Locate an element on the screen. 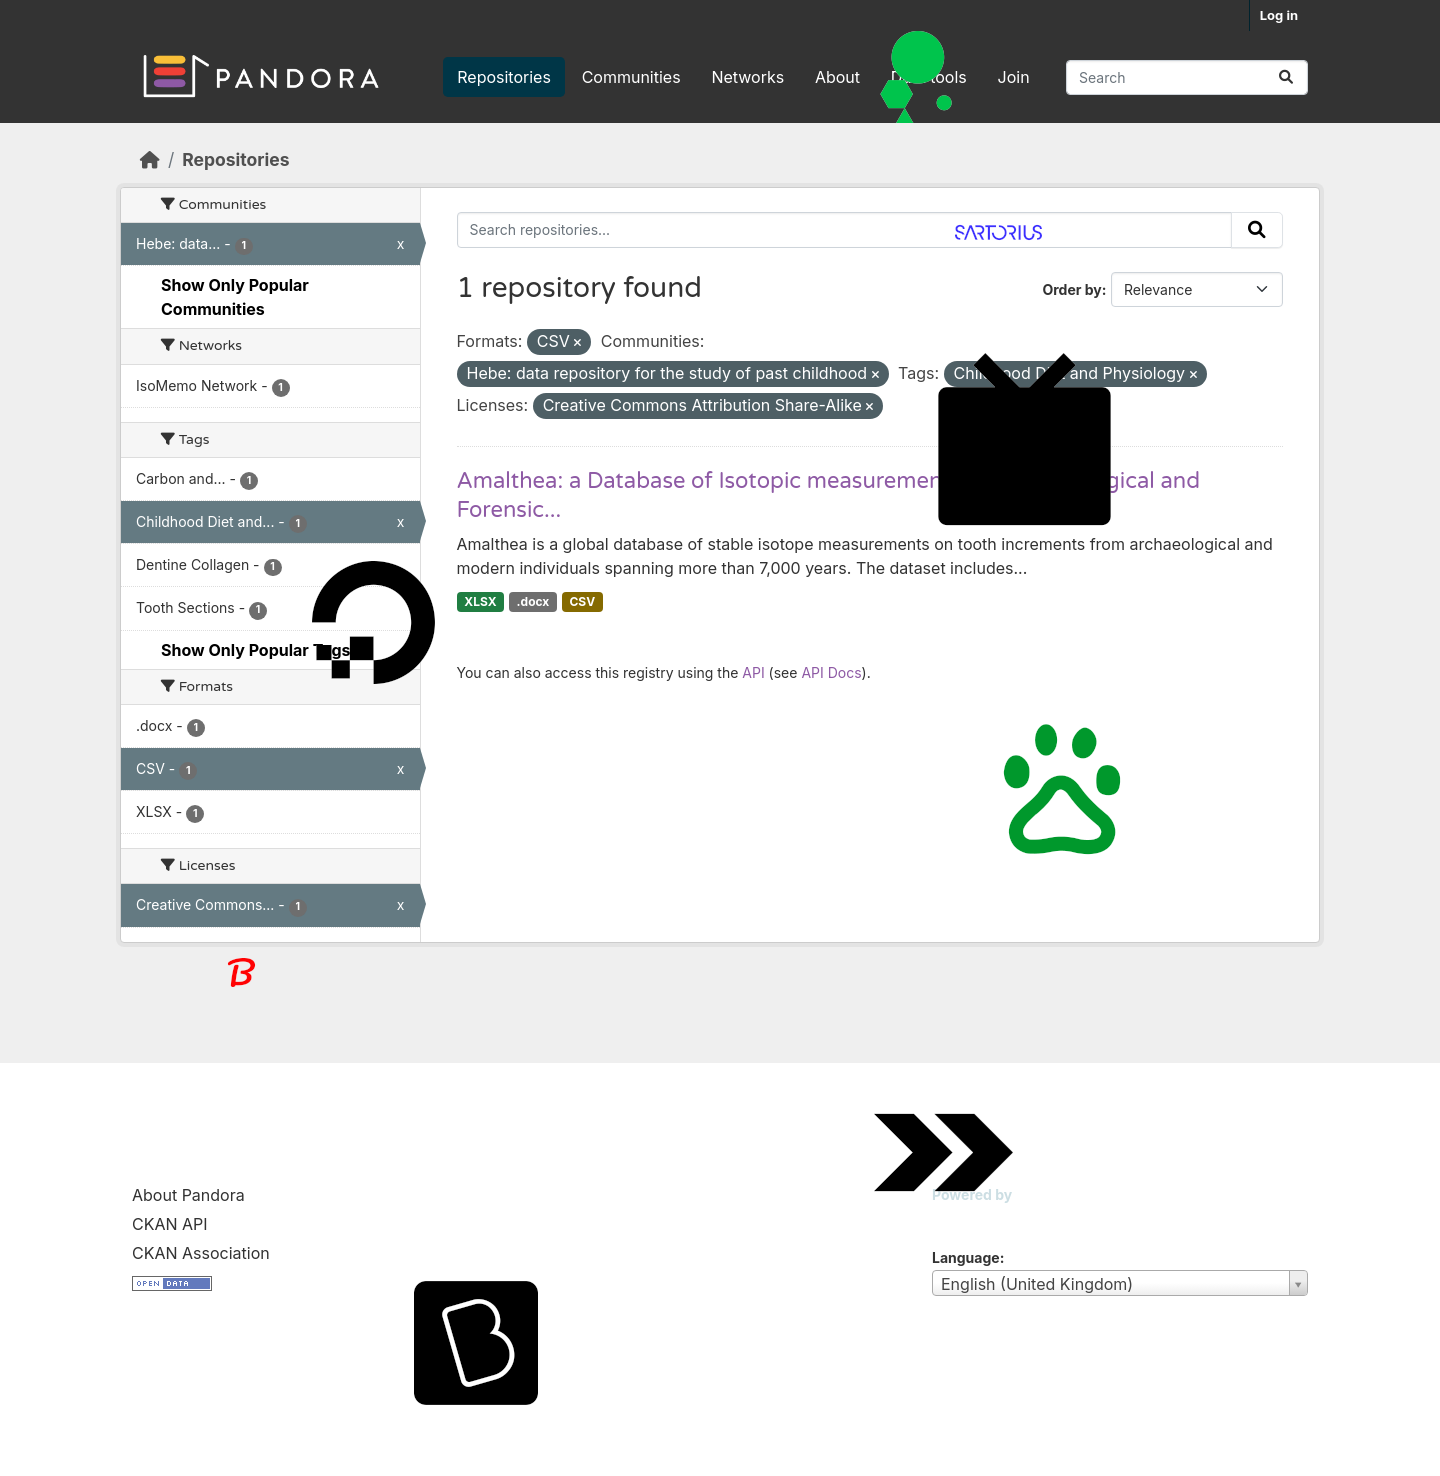  open the BYJU'S learning app is located at coordinates (476, 1343).